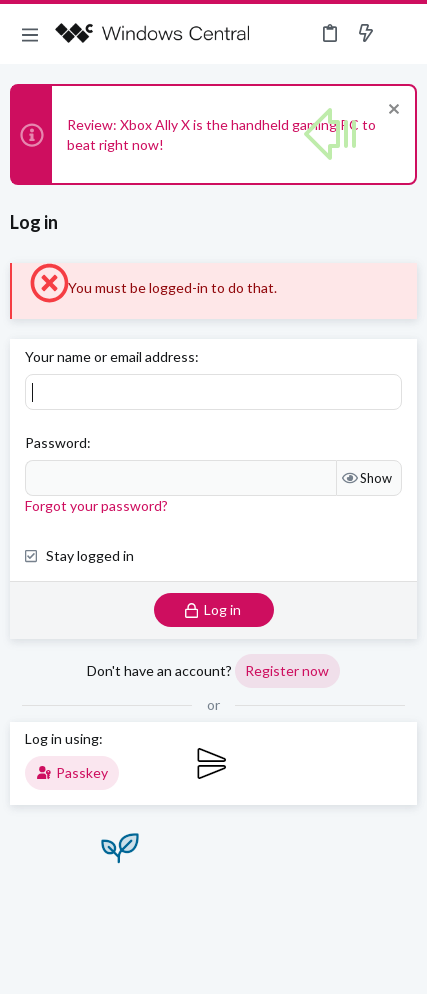 This screenshot has width=427, height=994. I want to click on go back to the beginning, so click(332, 134).